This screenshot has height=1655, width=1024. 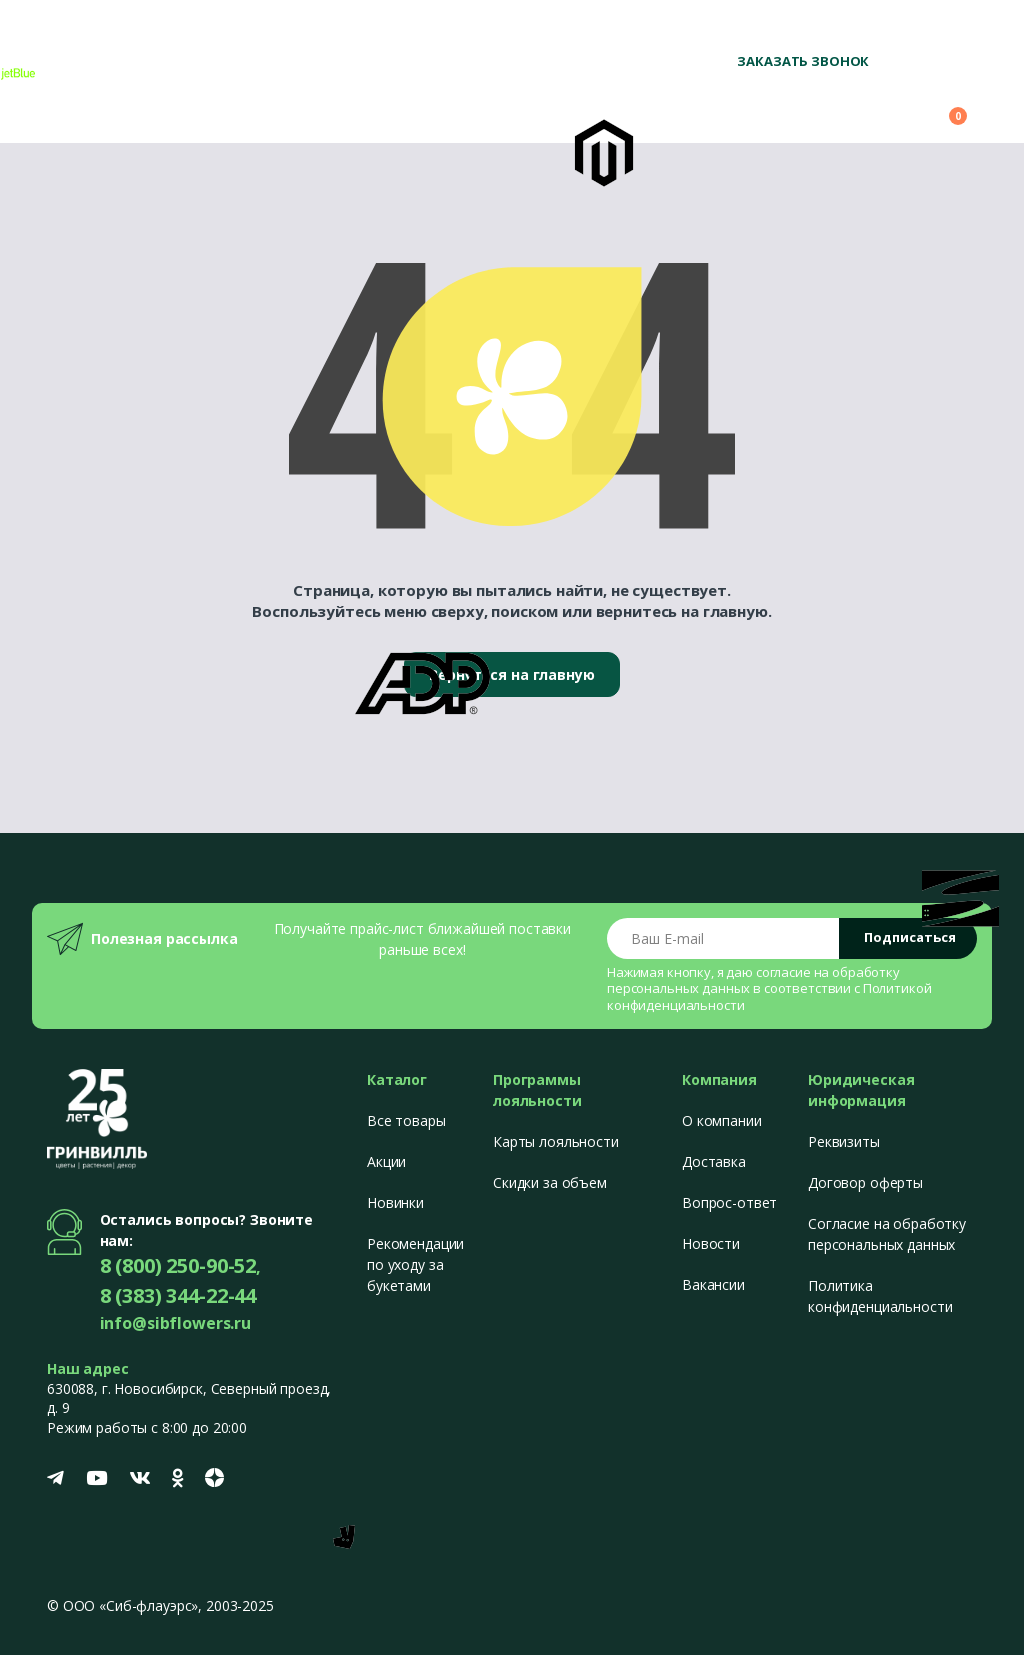 What do you see at coordinates (18, 74) in the screenshot?
I see `access JetBlue airline services` at bounding box center [18, 74].